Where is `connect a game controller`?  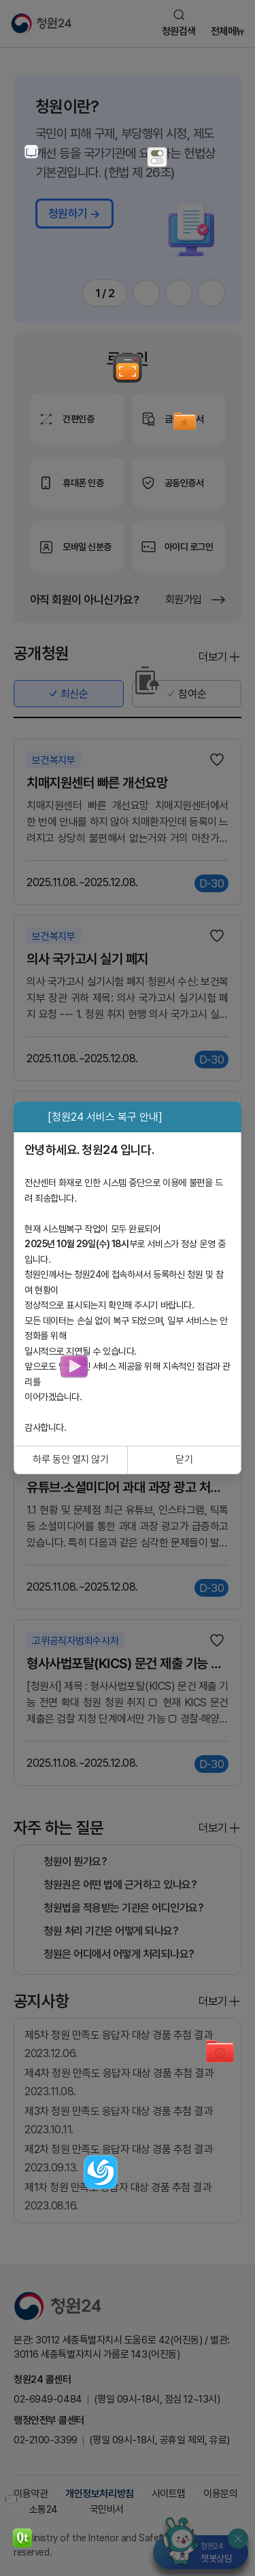
connect a game controller is located at coordinates (11, 2499).